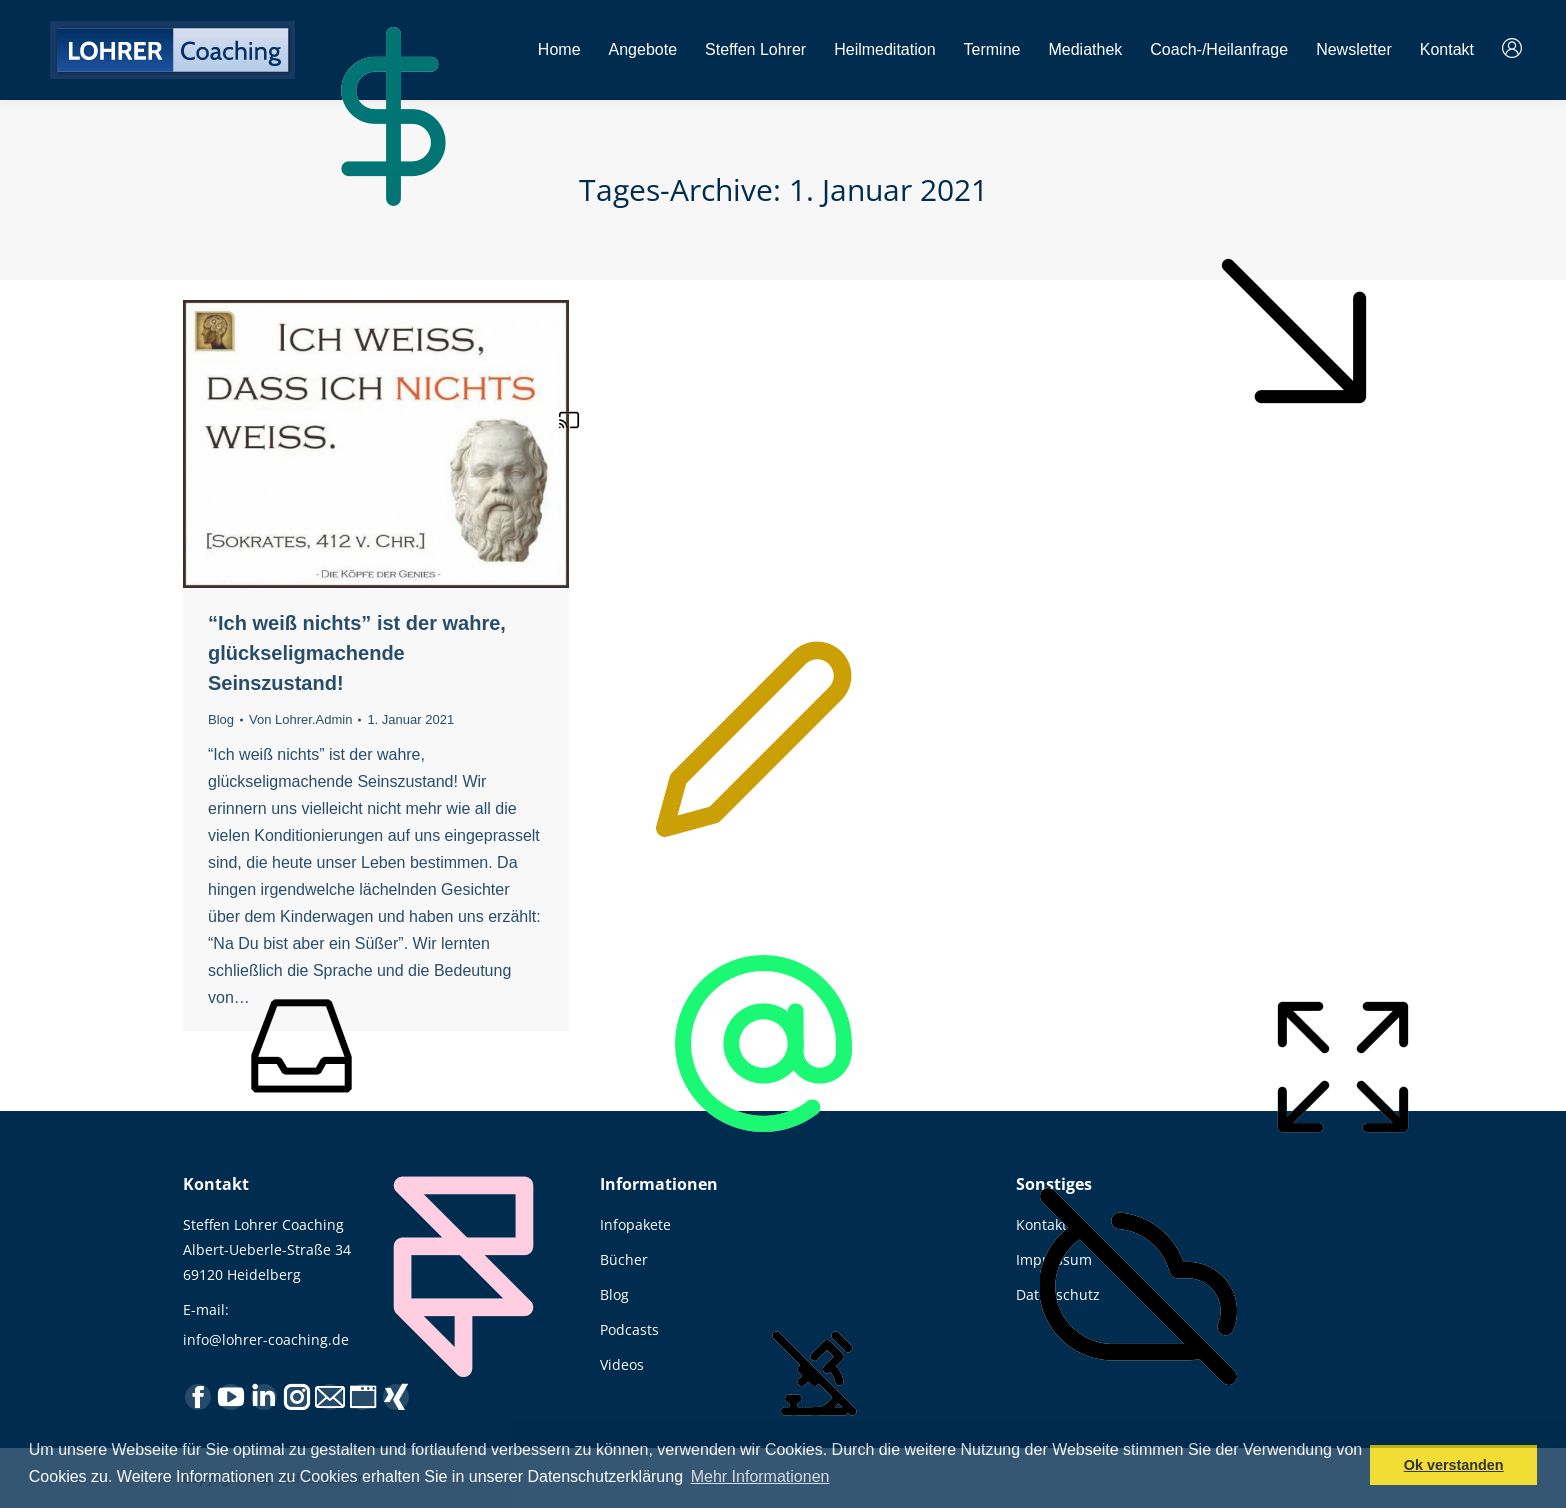 This screenshot has width=1566, height=1508. I want to click on microscope feature disabled, so click(814, 1373).